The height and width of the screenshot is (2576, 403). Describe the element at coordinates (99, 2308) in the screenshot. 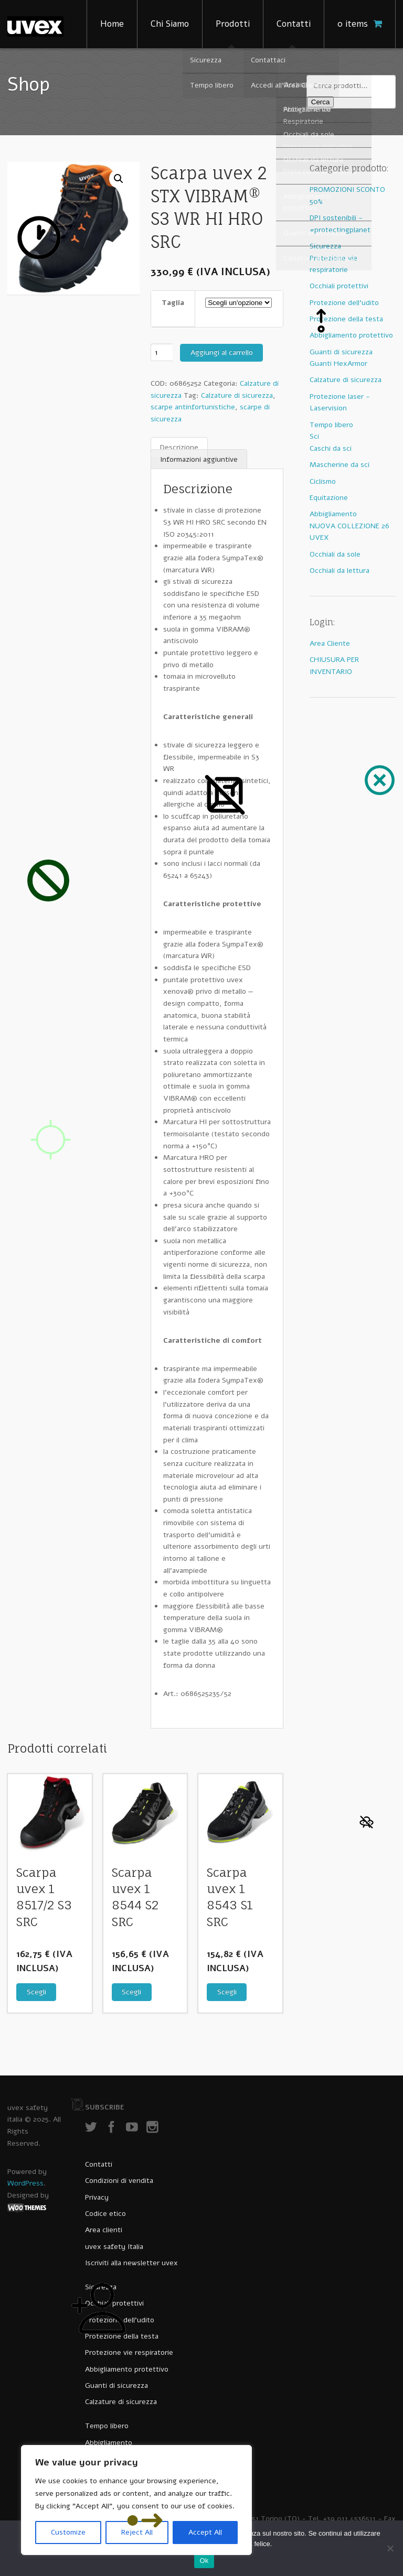

I see `add a new contact` at that location.